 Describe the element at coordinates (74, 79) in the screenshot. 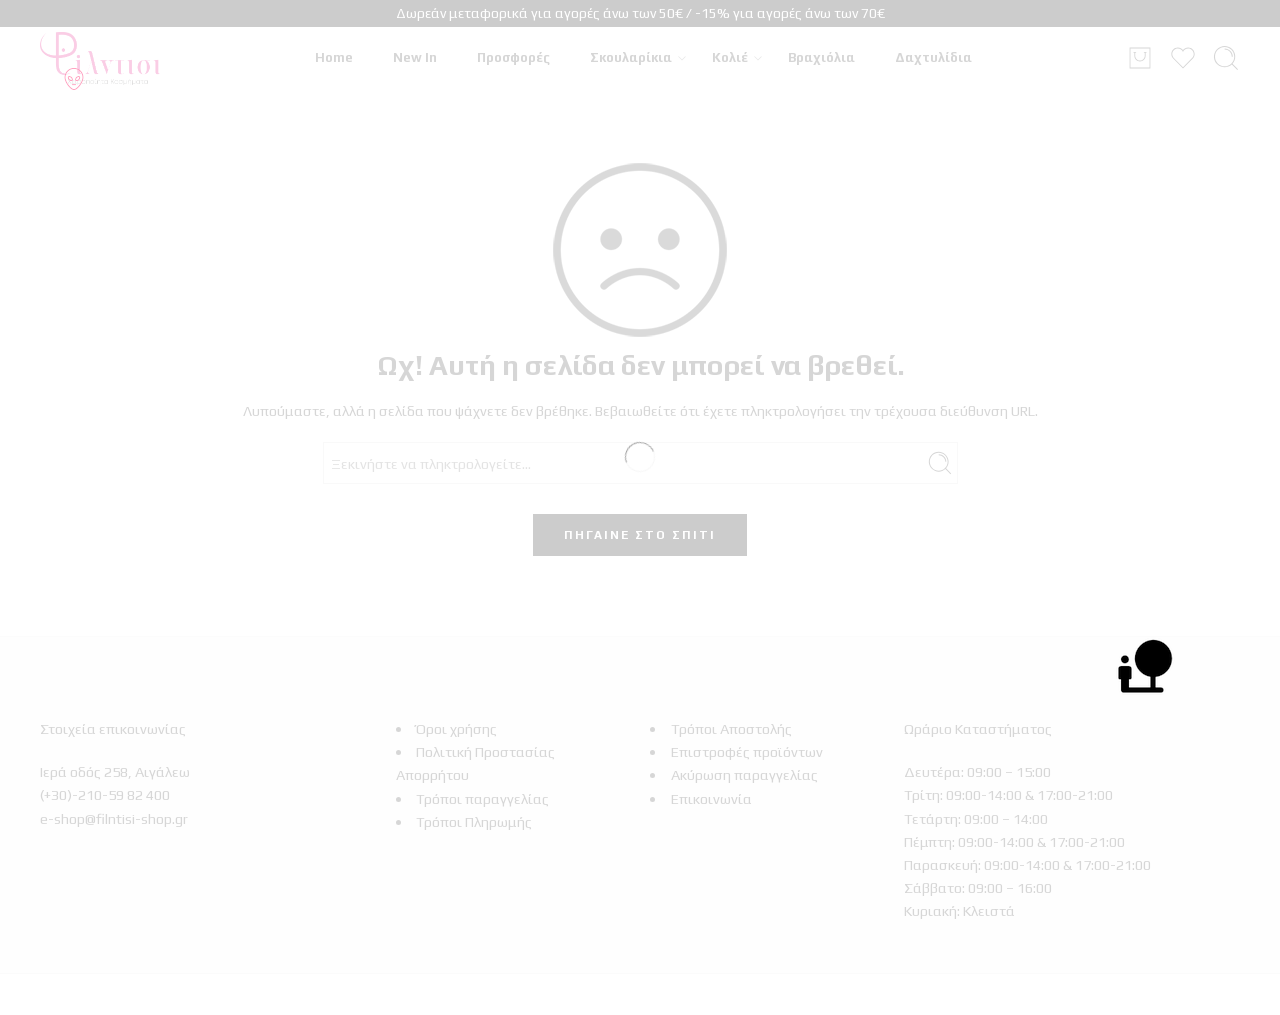

I see `indicates sci-fi or extraterrestrial content` at that location.